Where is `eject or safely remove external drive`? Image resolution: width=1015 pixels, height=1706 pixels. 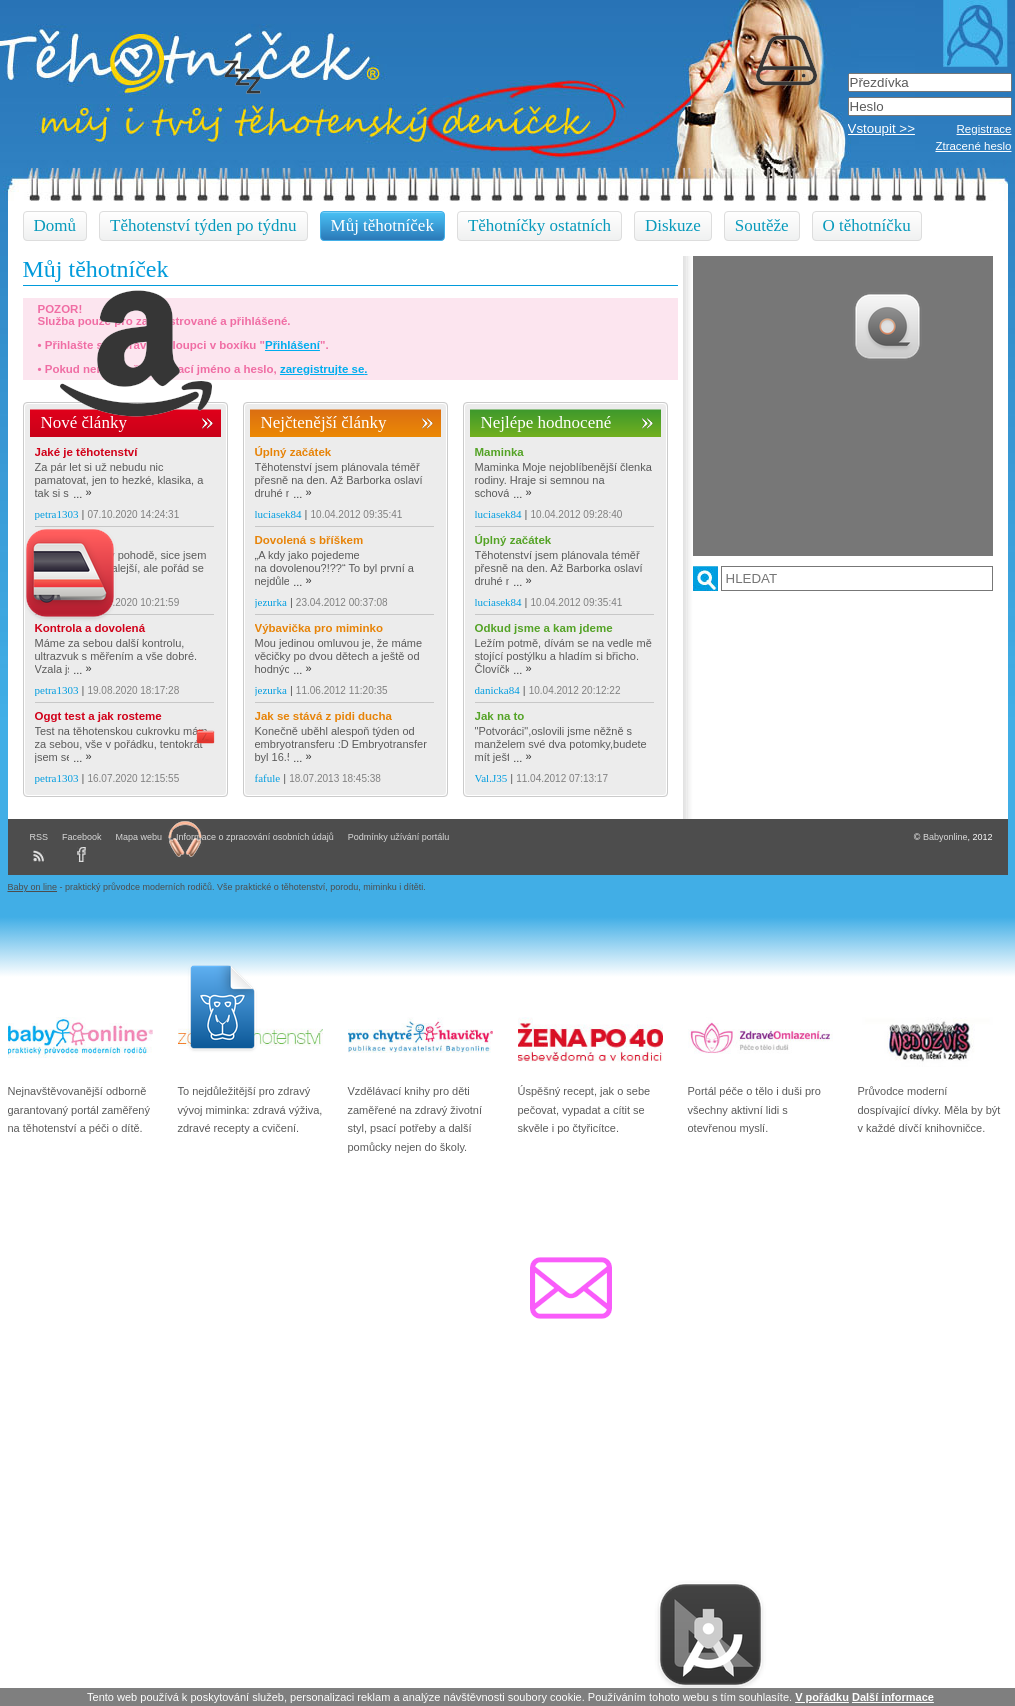 eject or safely remove external drive is located at coordinates (786, 58).